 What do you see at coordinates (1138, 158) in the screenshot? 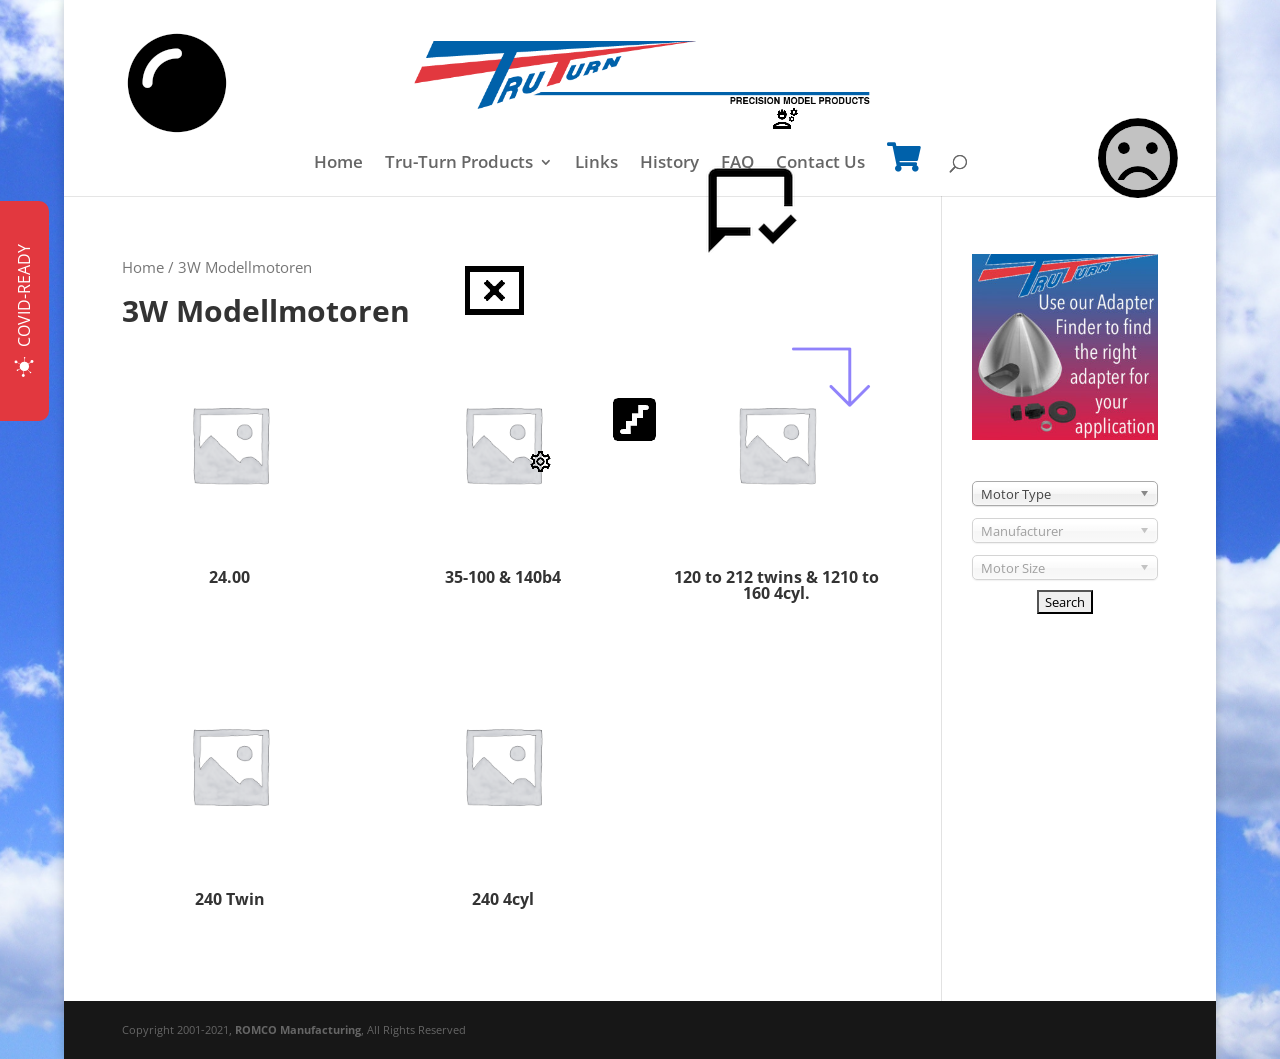
I see `rate your experience as negative` at bounding box center [1138, 158].